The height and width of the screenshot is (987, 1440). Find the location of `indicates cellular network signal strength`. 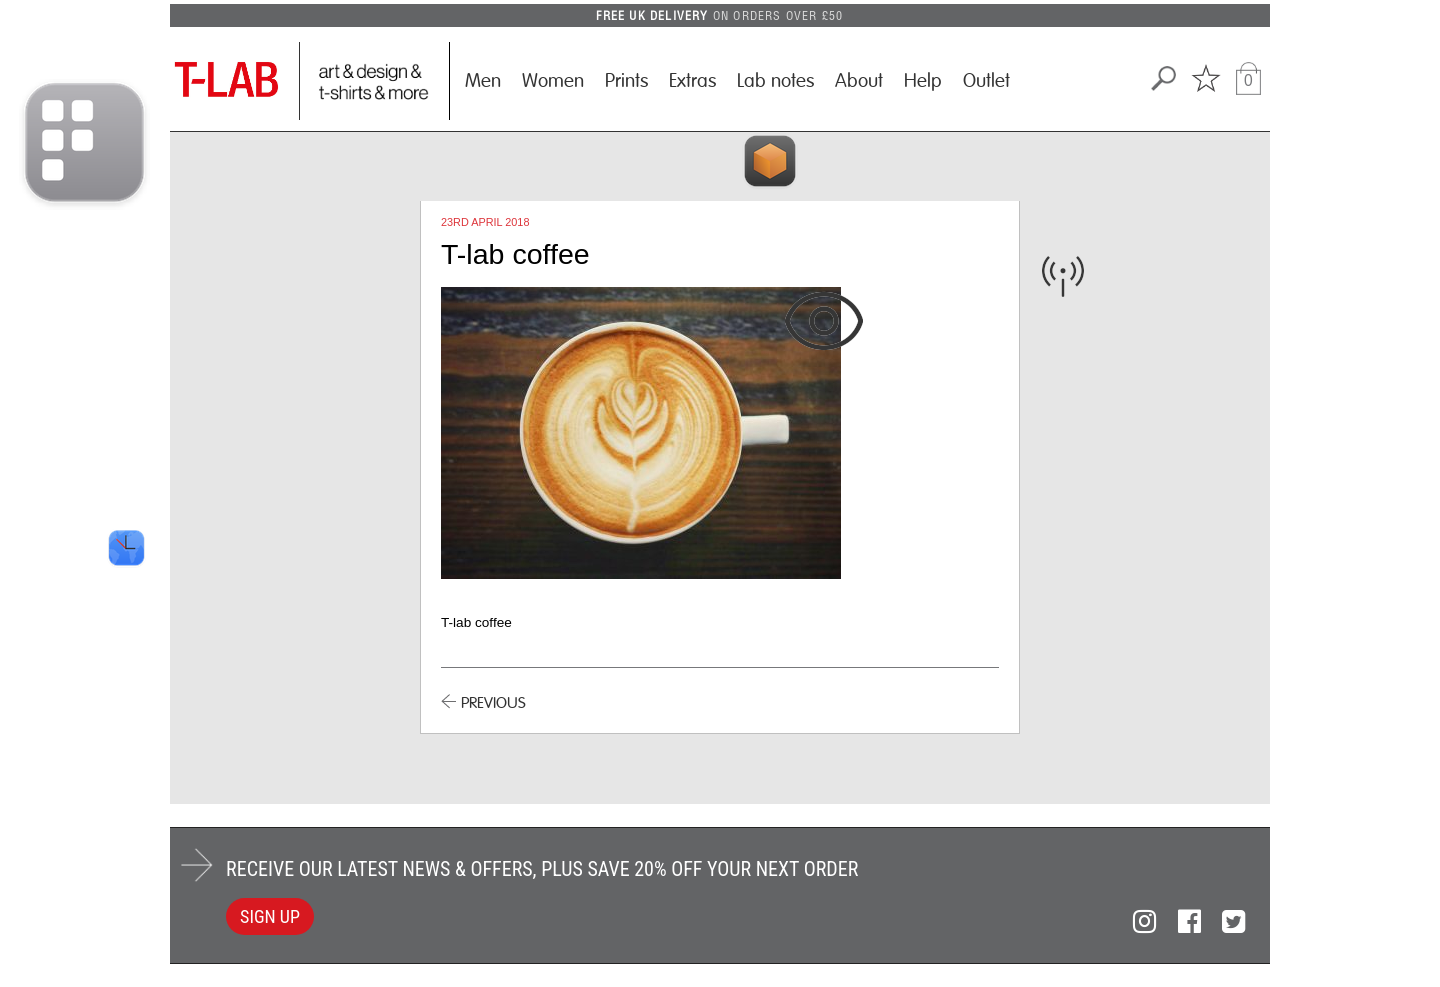

indicates cellular network signal strength is located at coordinates (1063, 276).